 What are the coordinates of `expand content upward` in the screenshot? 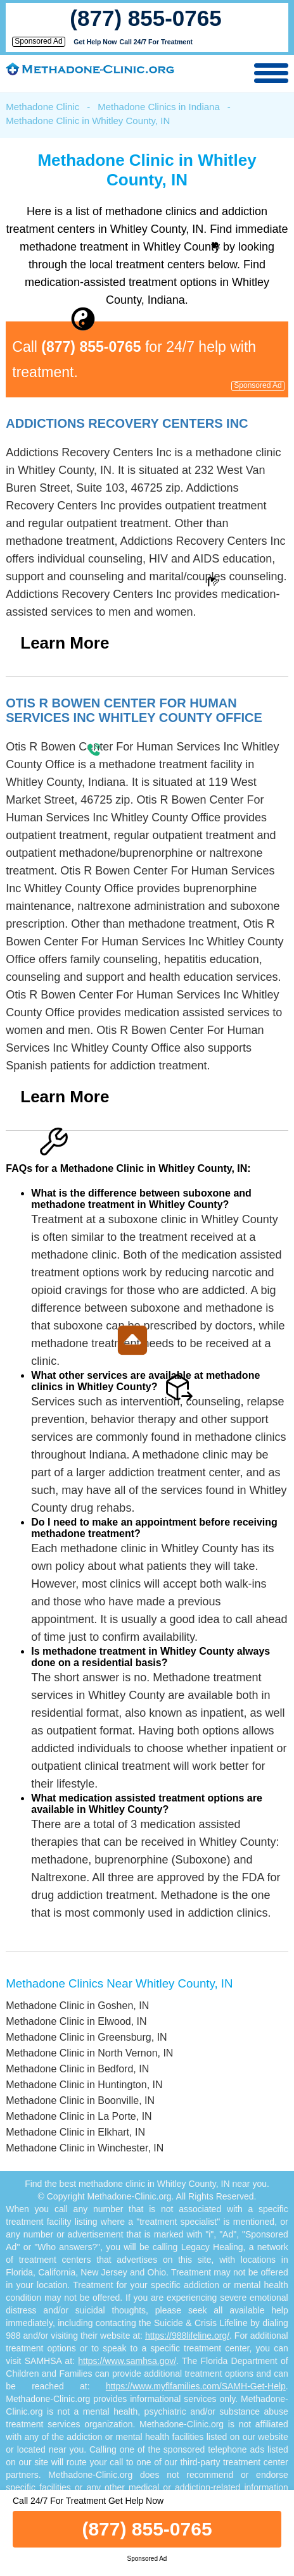 It's located at (132, 1340).